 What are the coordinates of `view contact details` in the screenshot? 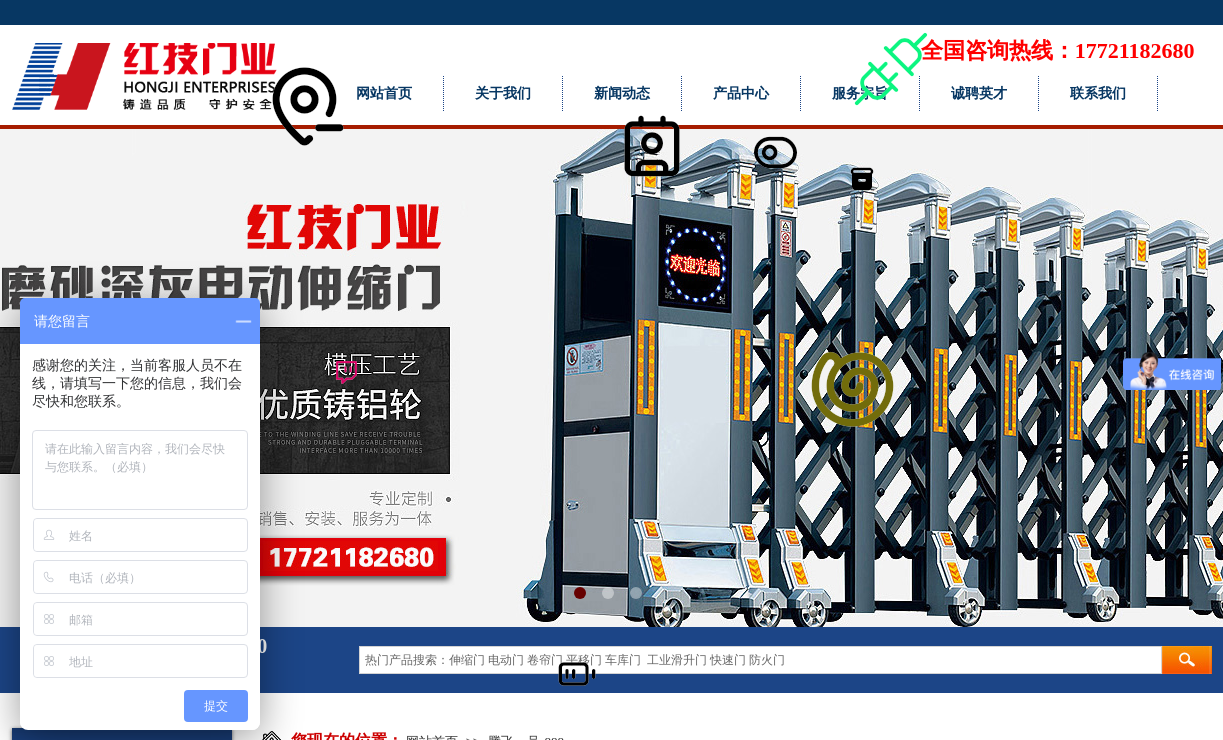 It's located at (652, 146).